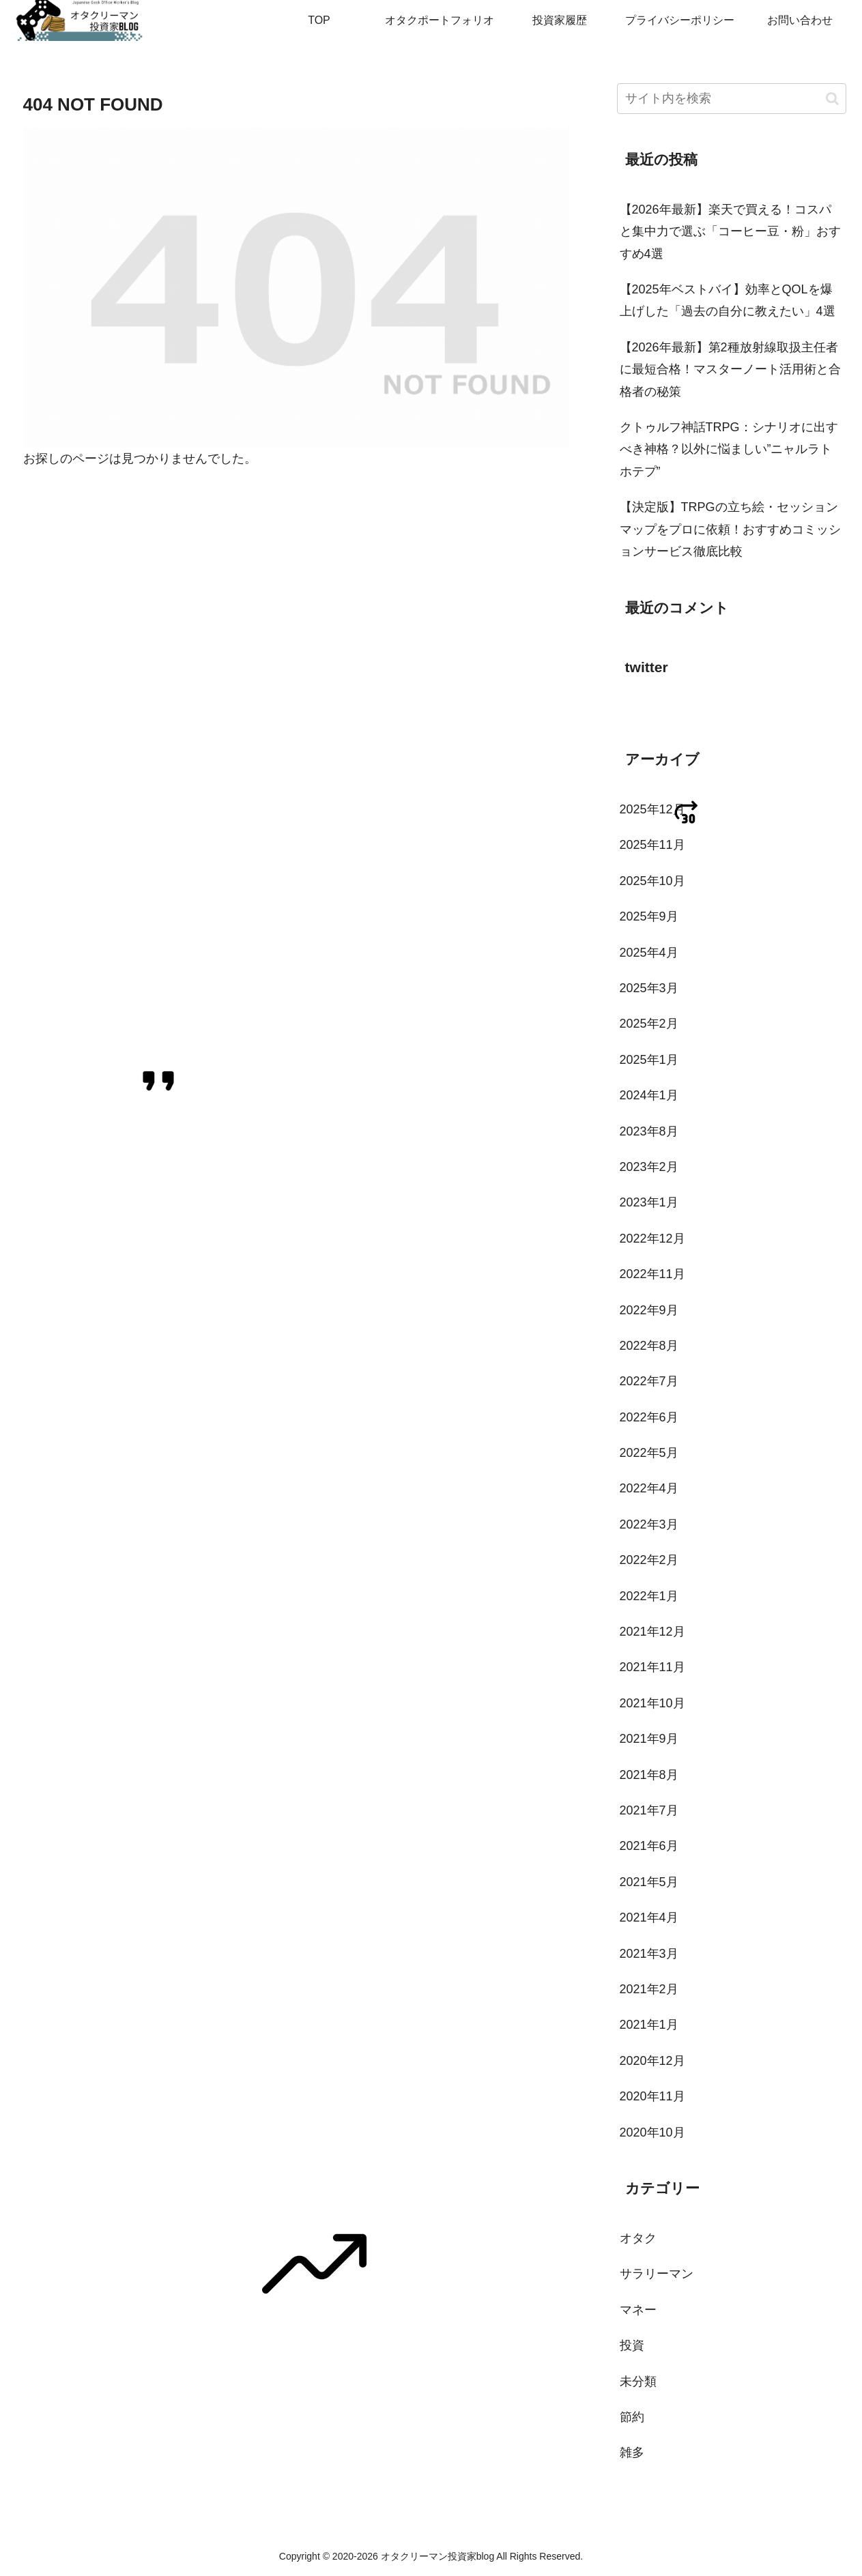  I want to click on view trending or popular content, so click(314, 2263).